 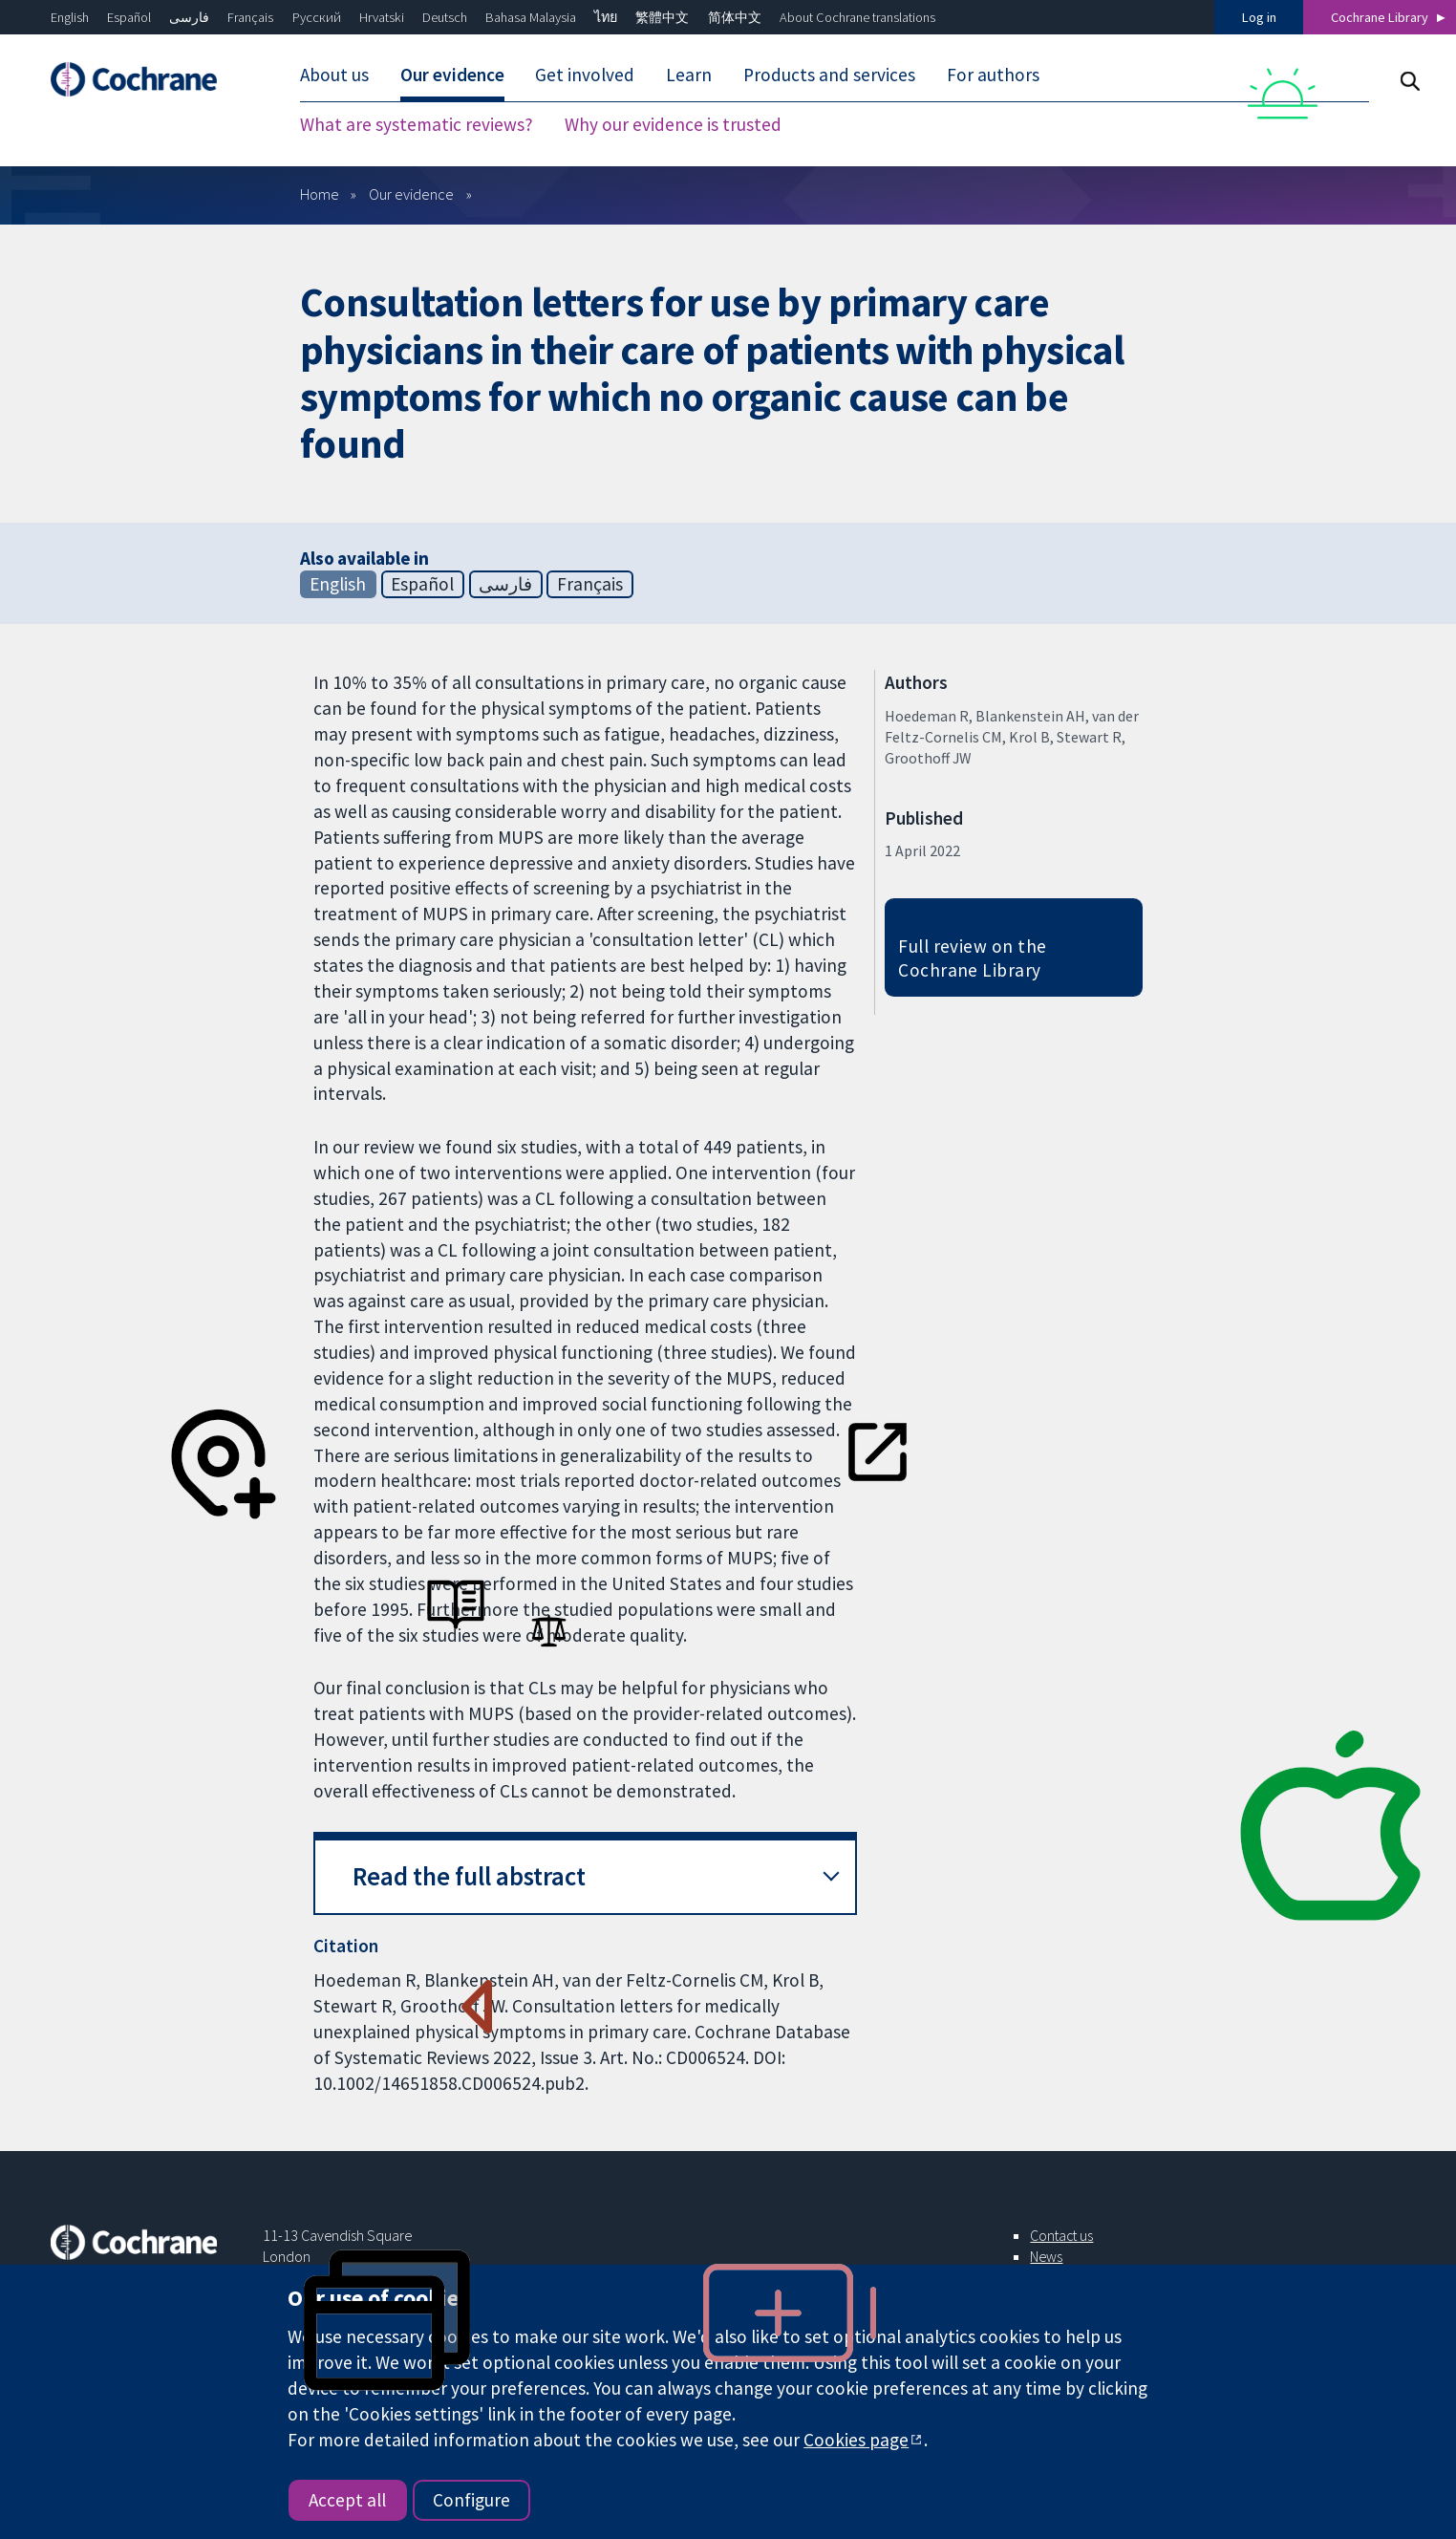 What do you see at coordinates (786, 2313) in the screenshot?
I see `add or extend battery life` at bounding box center [786, 2313].